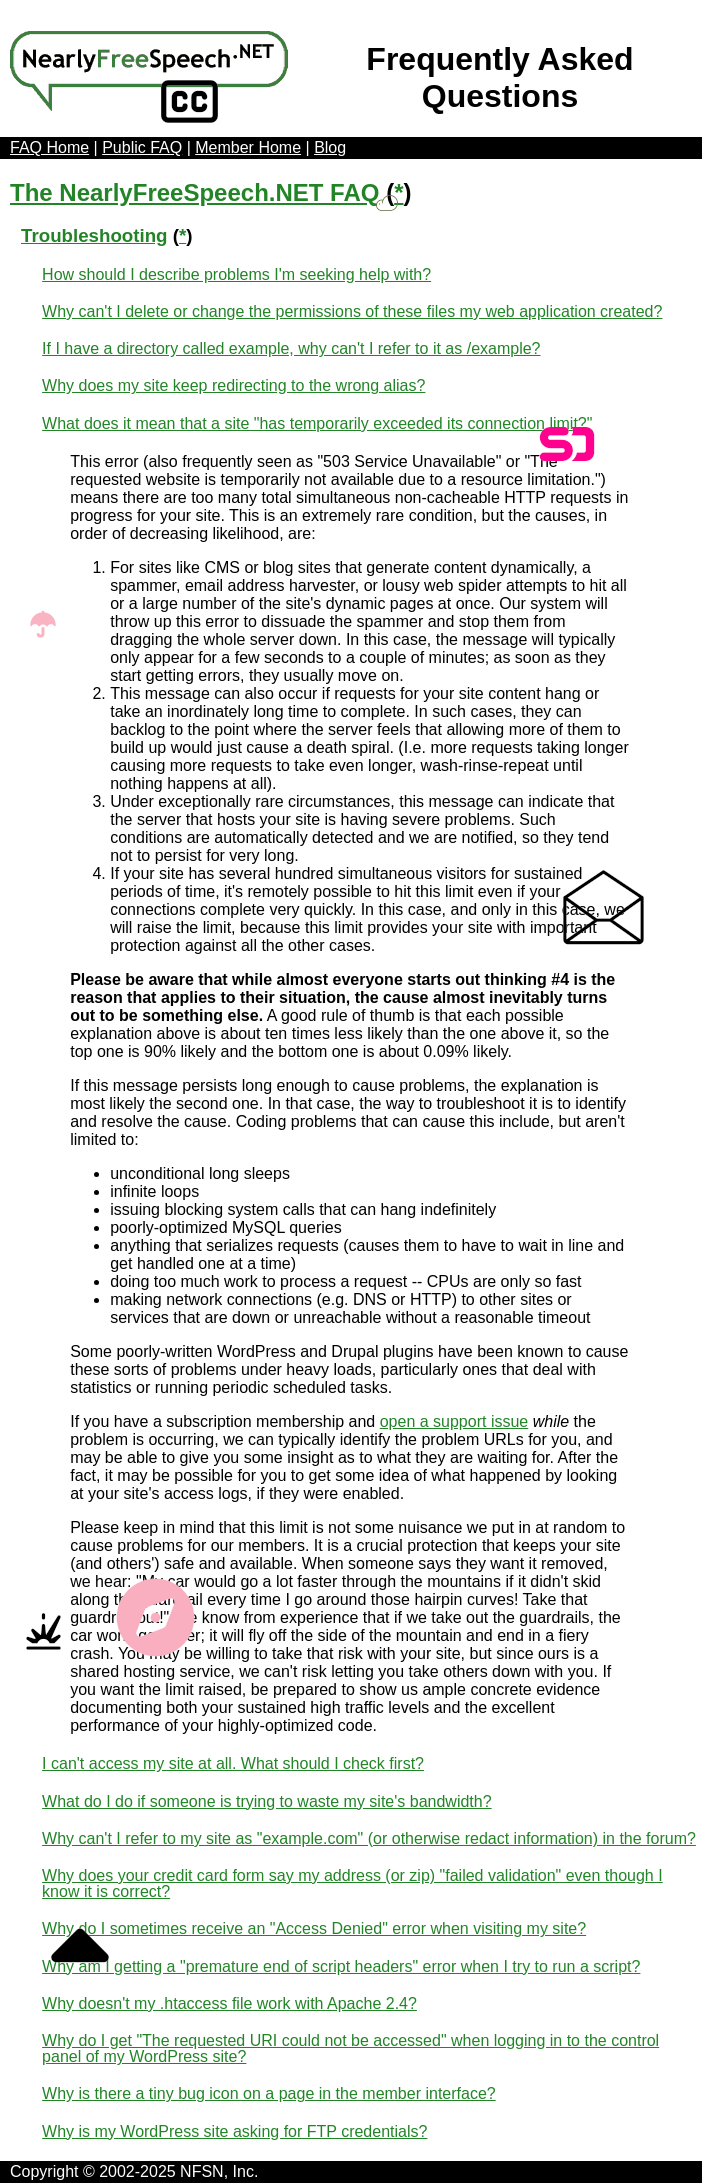 This screenshot has height=2183, width=702. Describe the element at coordinates (567, 444) in the screenshot. I see `speaker deck logo` at that location.